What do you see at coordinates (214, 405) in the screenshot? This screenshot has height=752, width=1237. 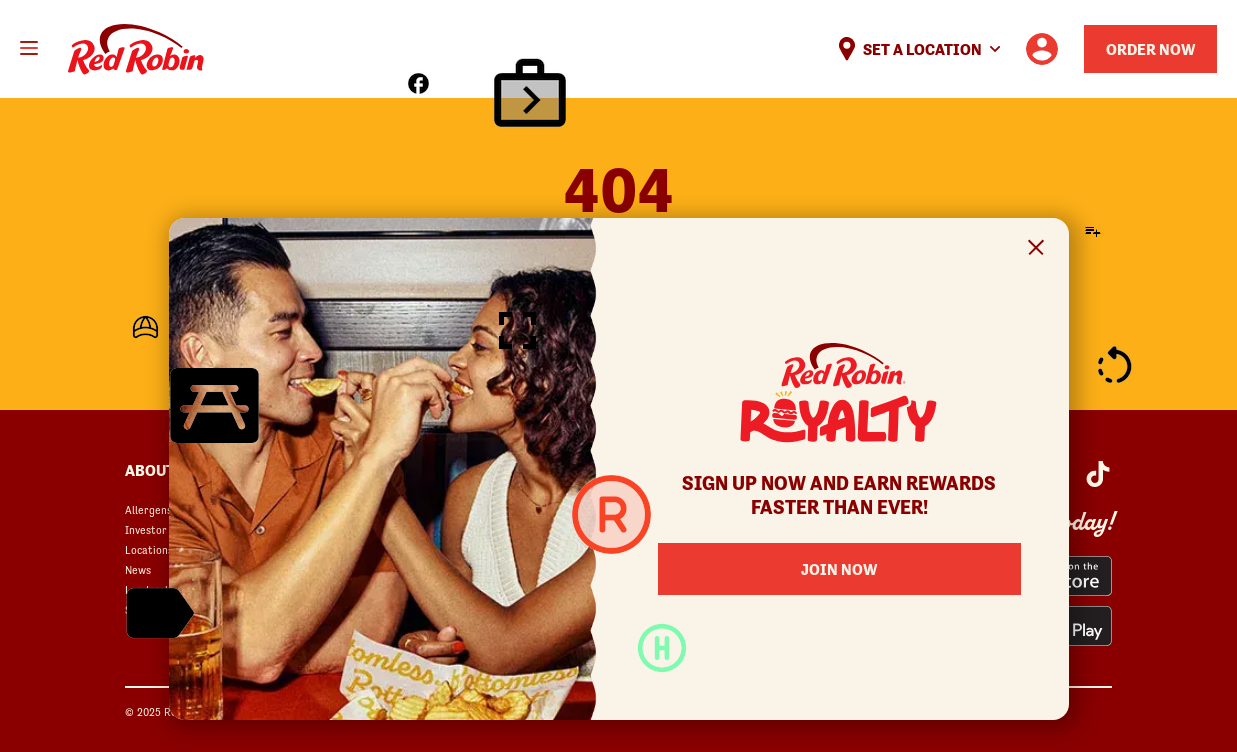 I see `indicates a picnic area or rest stop` at bounding box center [214, 405].